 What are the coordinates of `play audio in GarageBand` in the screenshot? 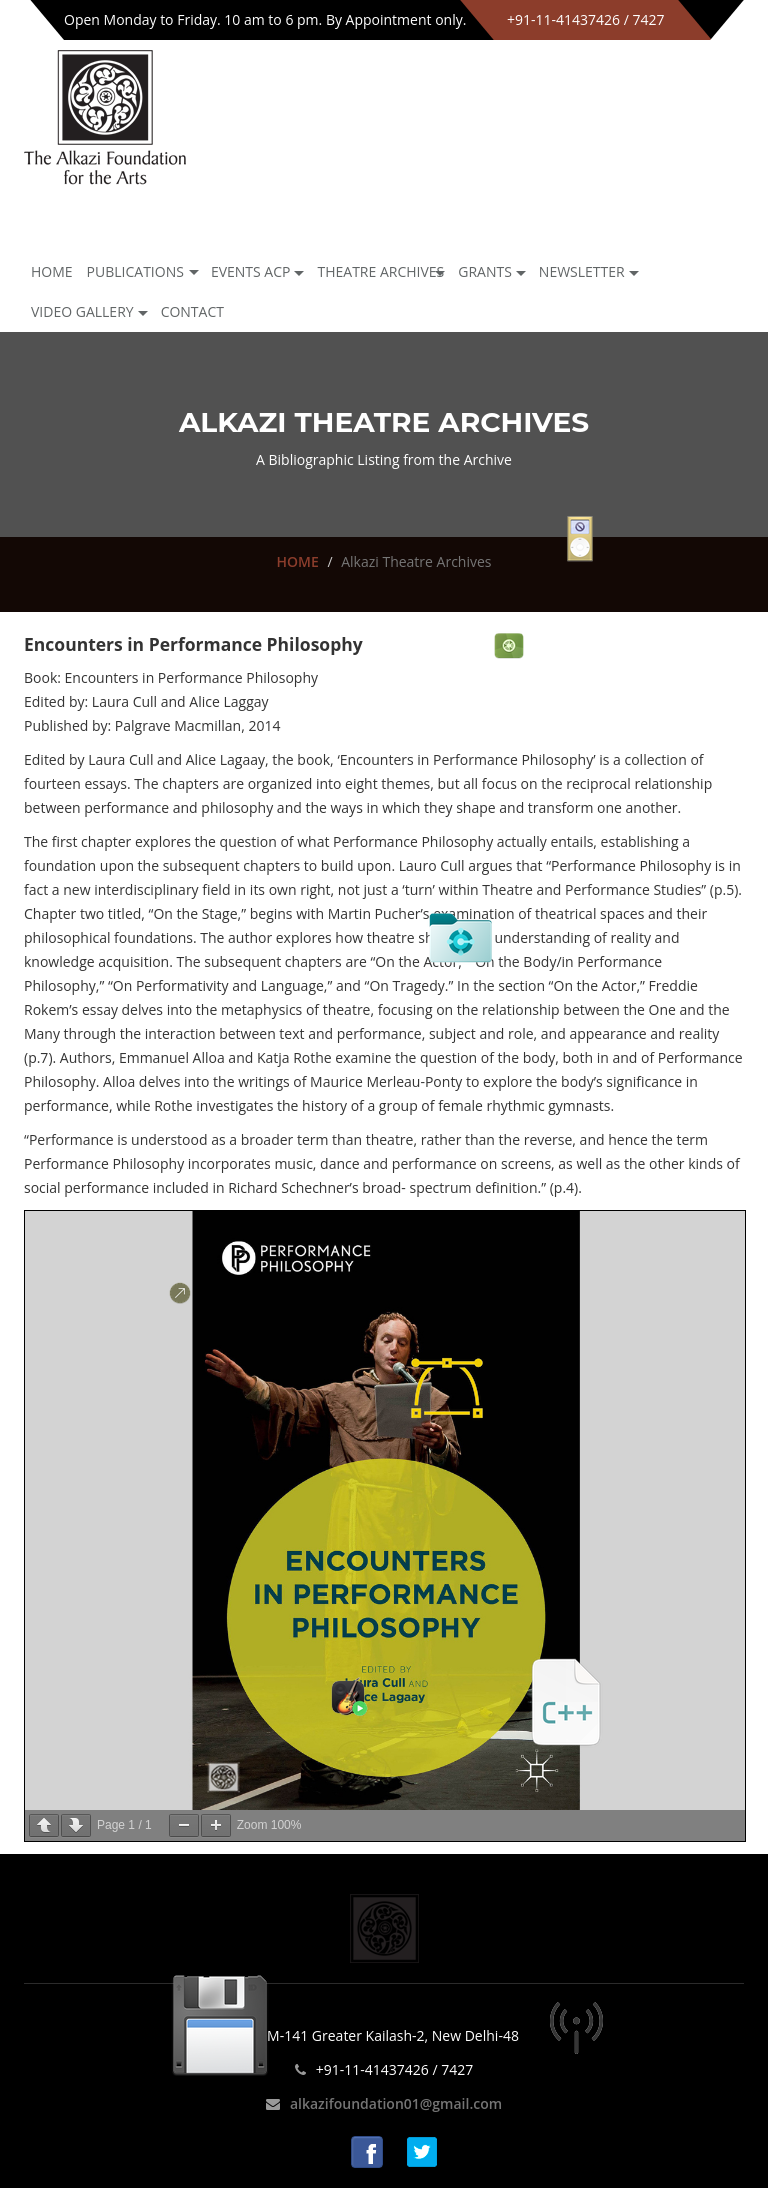 It's located at (348, 1697).